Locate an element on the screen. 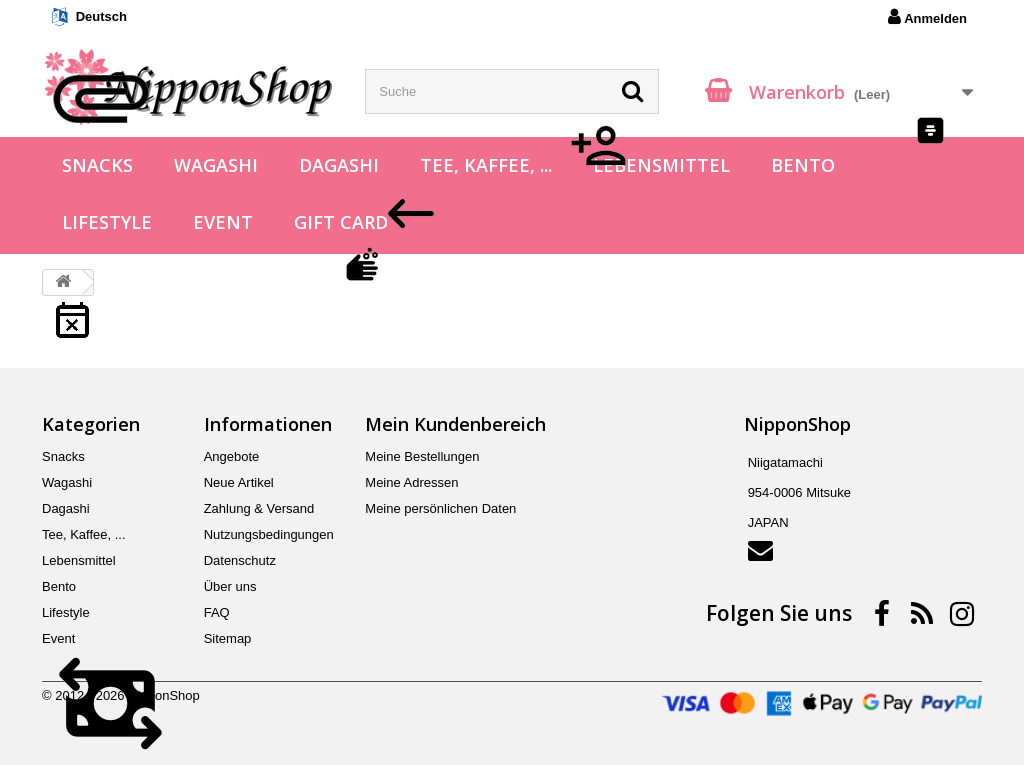 The image size is (1024, 765). indicates a cancelled or unavailable event is located at coordinates (72, 321).